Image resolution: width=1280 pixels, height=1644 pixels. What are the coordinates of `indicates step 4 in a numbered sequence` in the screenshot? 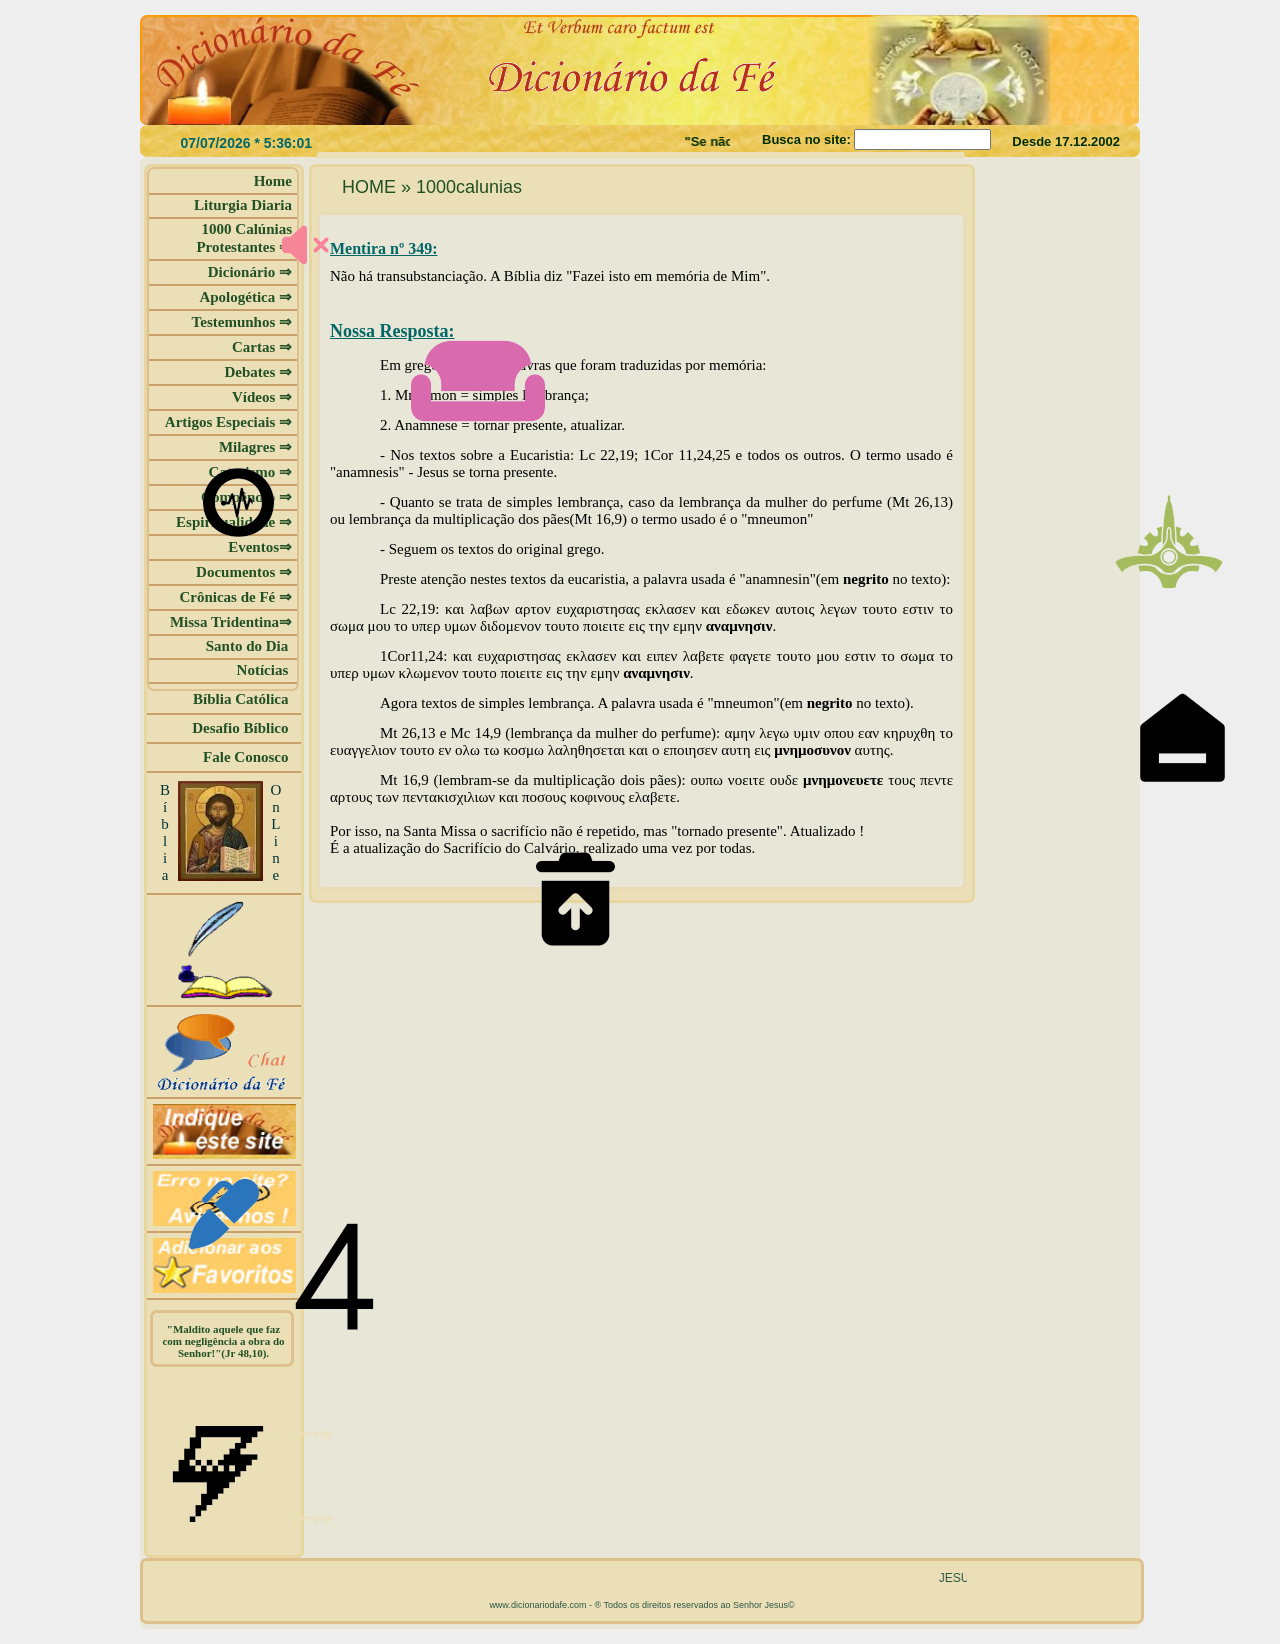 It's located at (337, 1278).